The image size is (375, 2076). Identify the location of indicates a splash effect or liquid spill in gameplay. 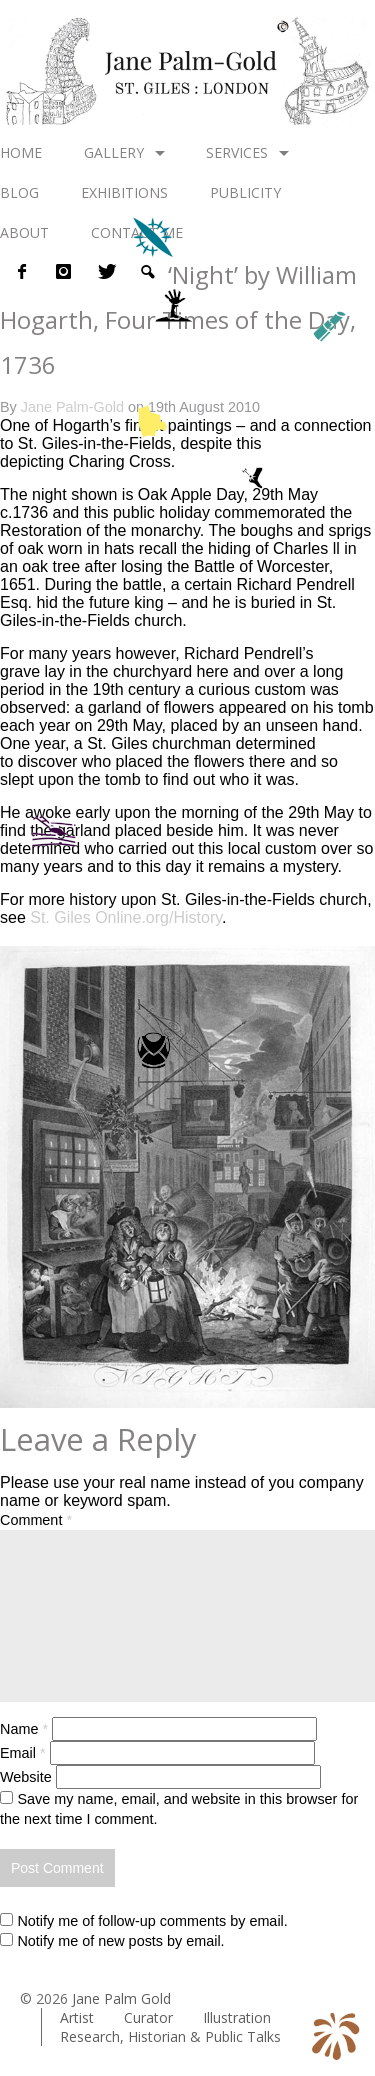
(335, 2036).